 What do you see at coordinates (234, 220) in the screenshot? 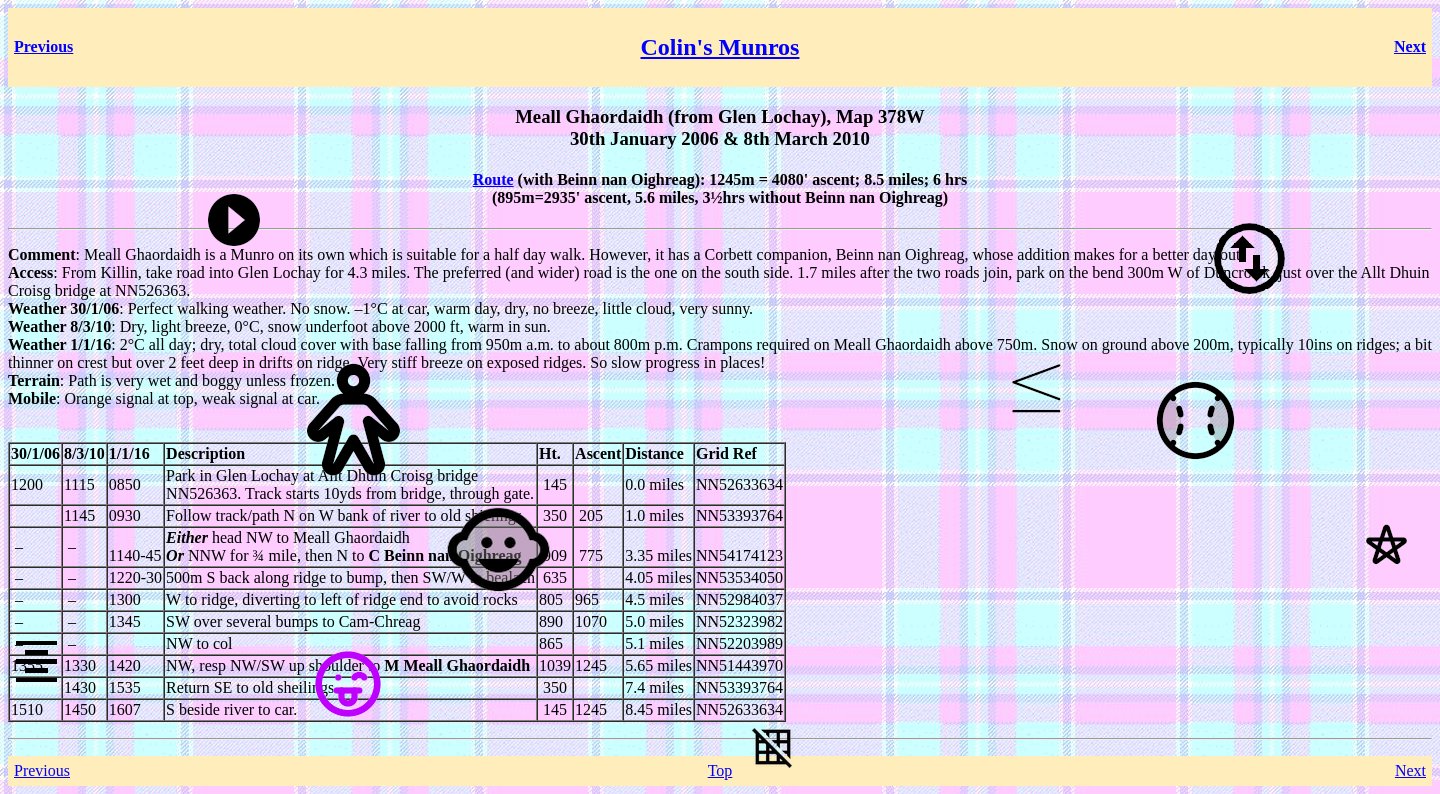
I see `play media or video content` at bounding box center [234, 220].